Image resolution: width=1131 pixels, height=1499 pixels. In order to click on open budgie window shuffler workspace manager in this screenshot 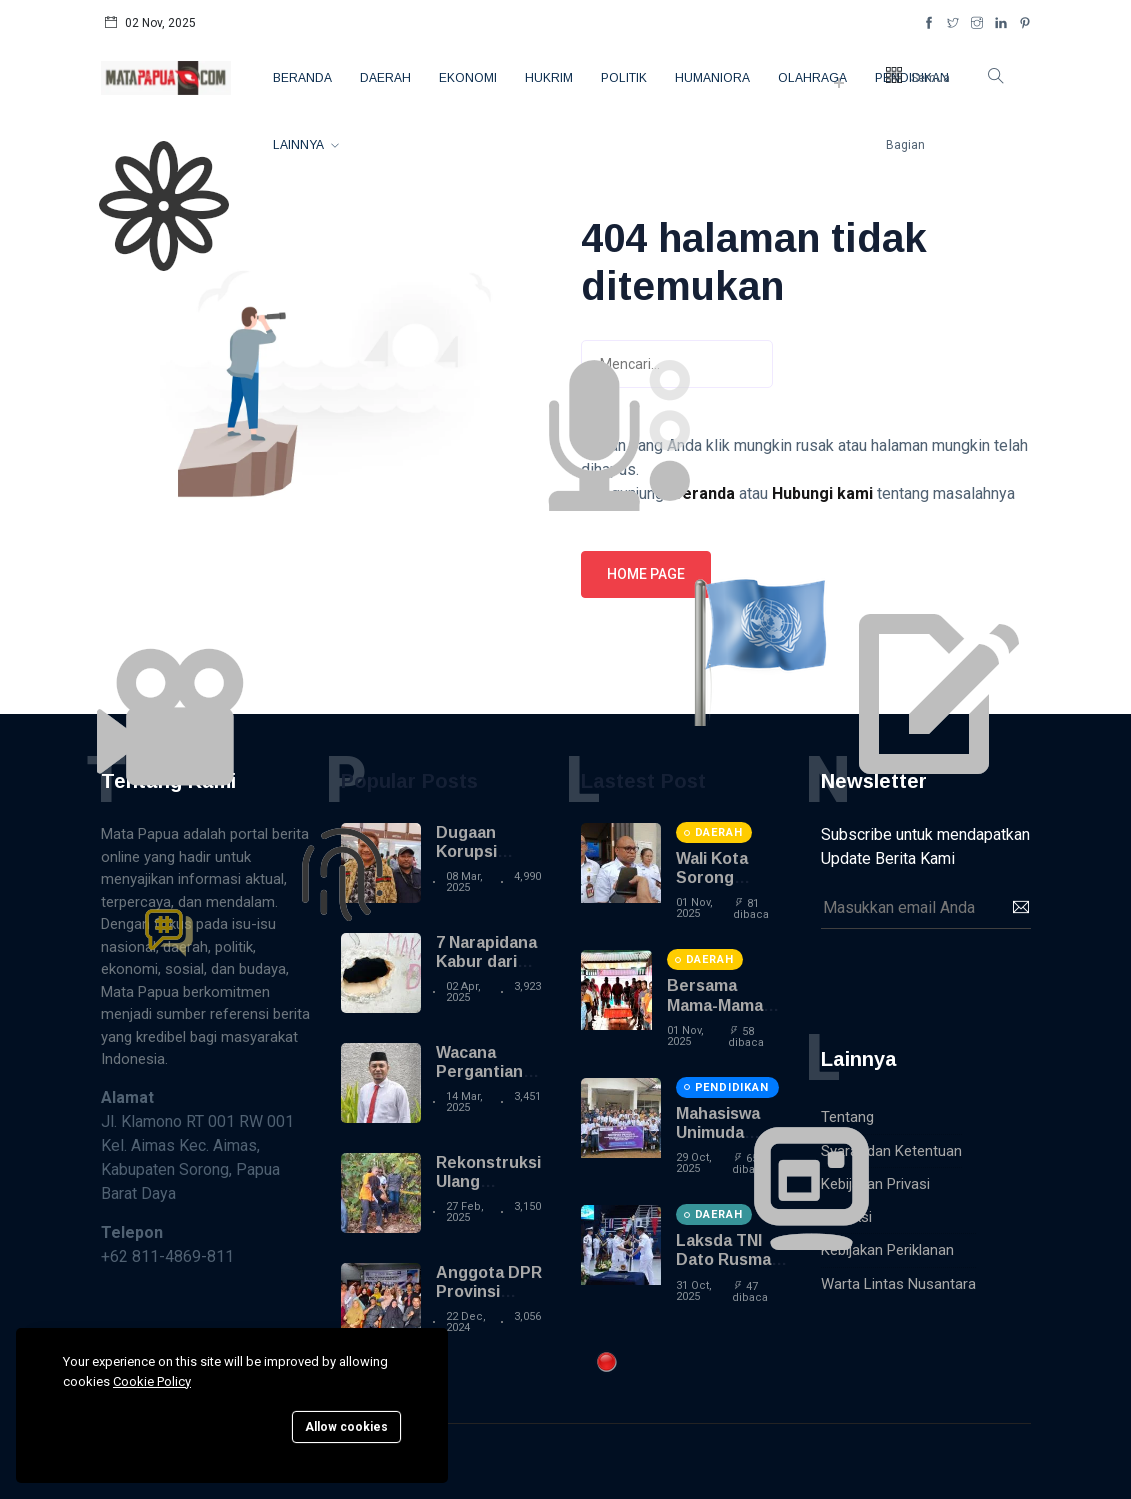, I will do `click(164, 206)`.